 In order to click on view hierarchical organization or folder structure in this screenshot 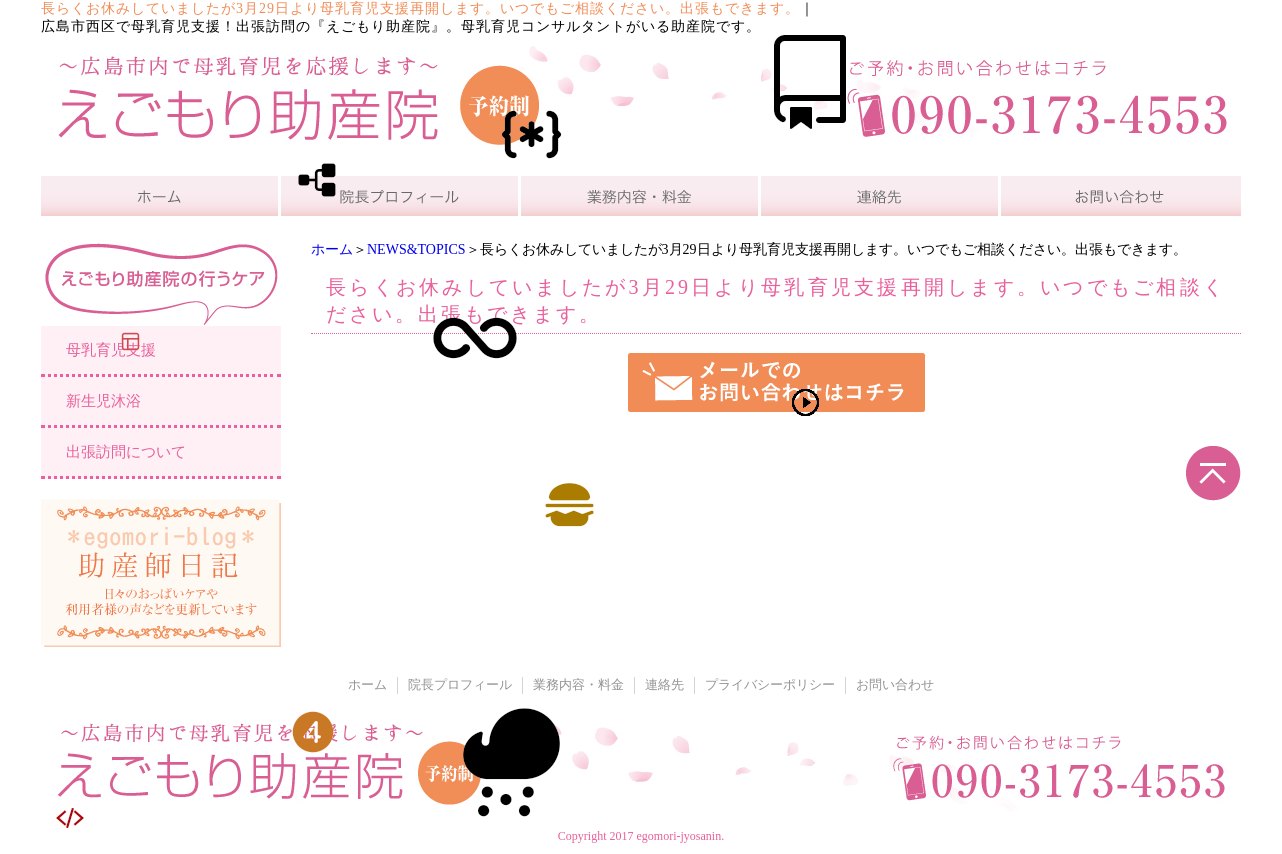, I will do `click(319, 180)`.